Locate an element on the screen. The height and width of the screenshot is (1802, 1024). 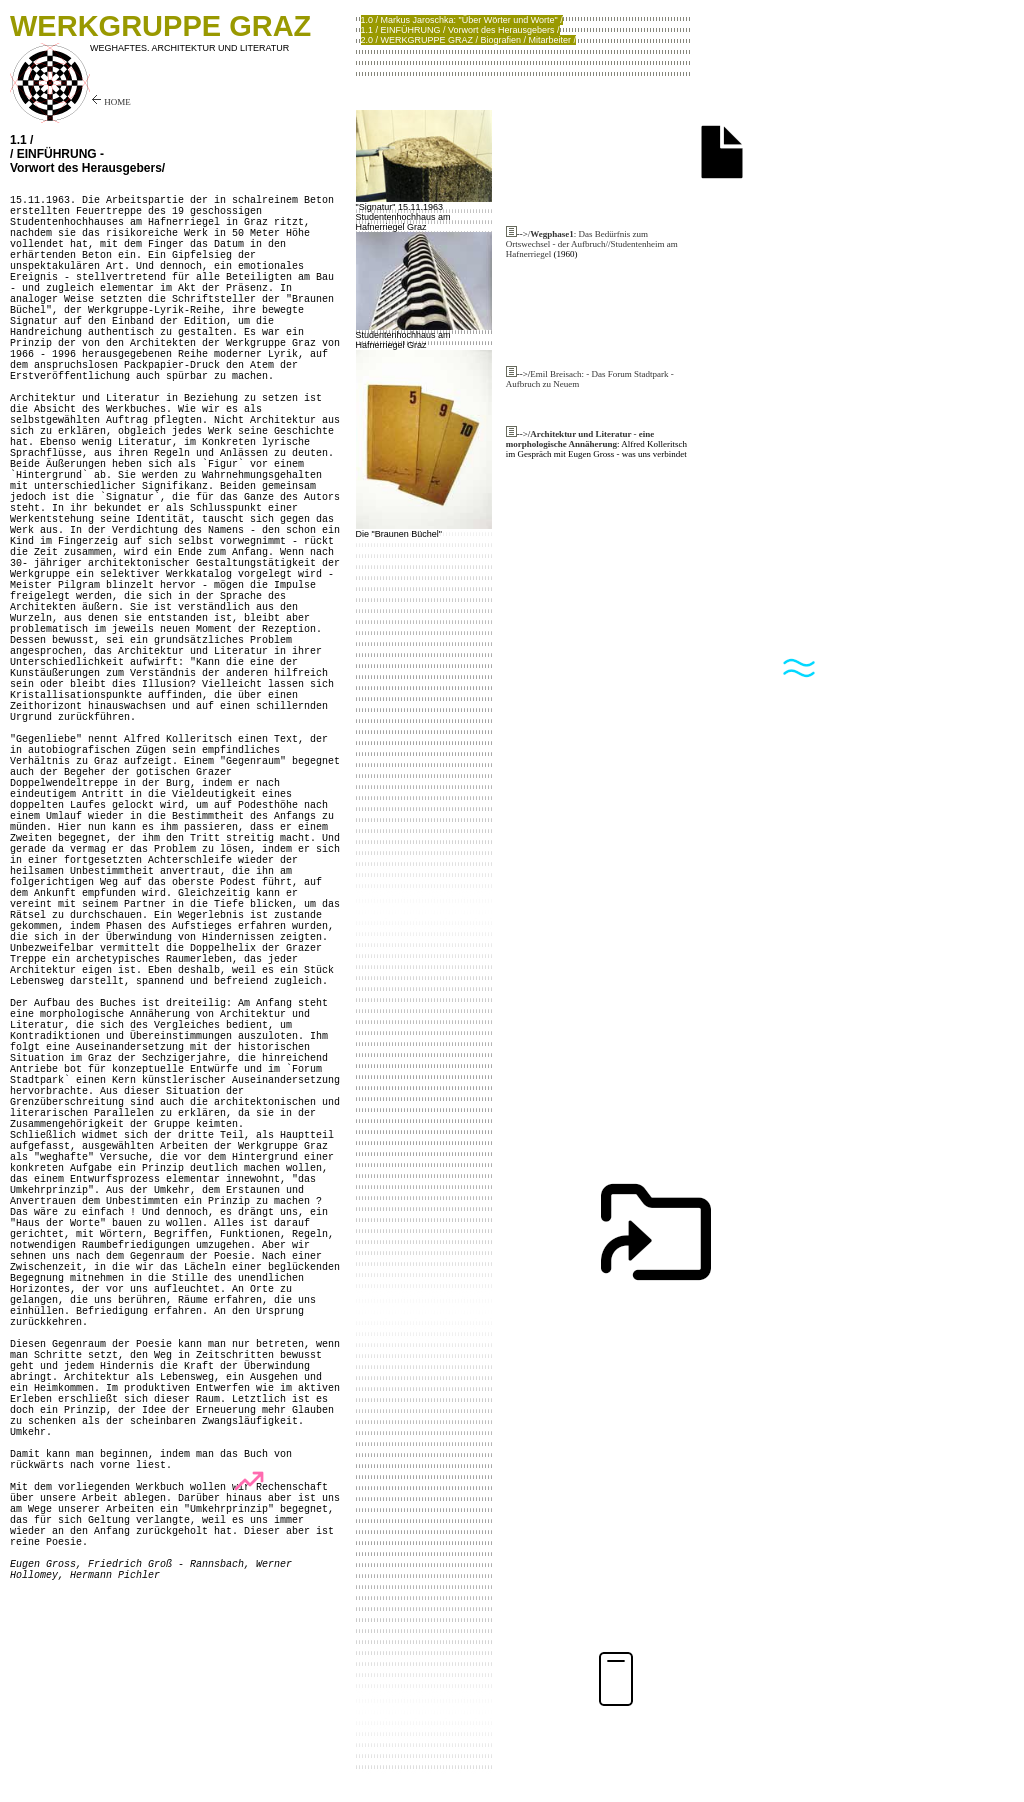
view trending or popular content is located at coordinates (249, 1482).